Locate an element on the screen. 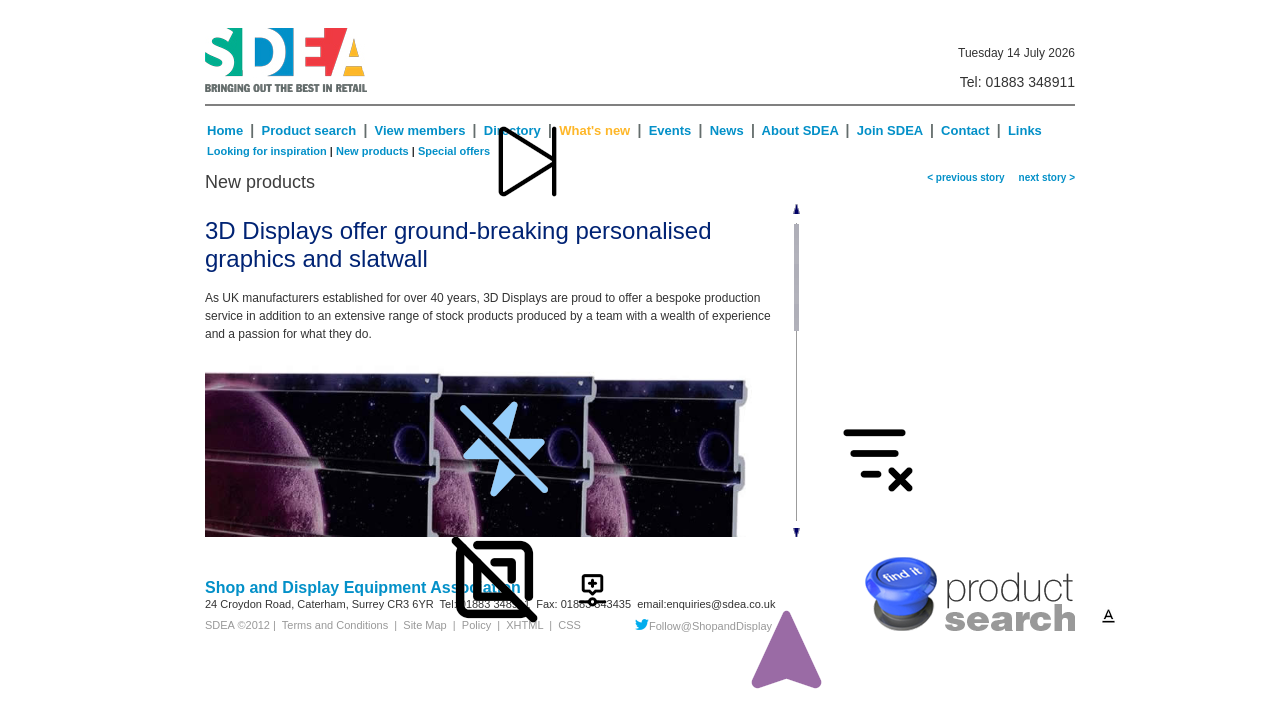  add a new event to the timeline is located at coordinates (592, 589).